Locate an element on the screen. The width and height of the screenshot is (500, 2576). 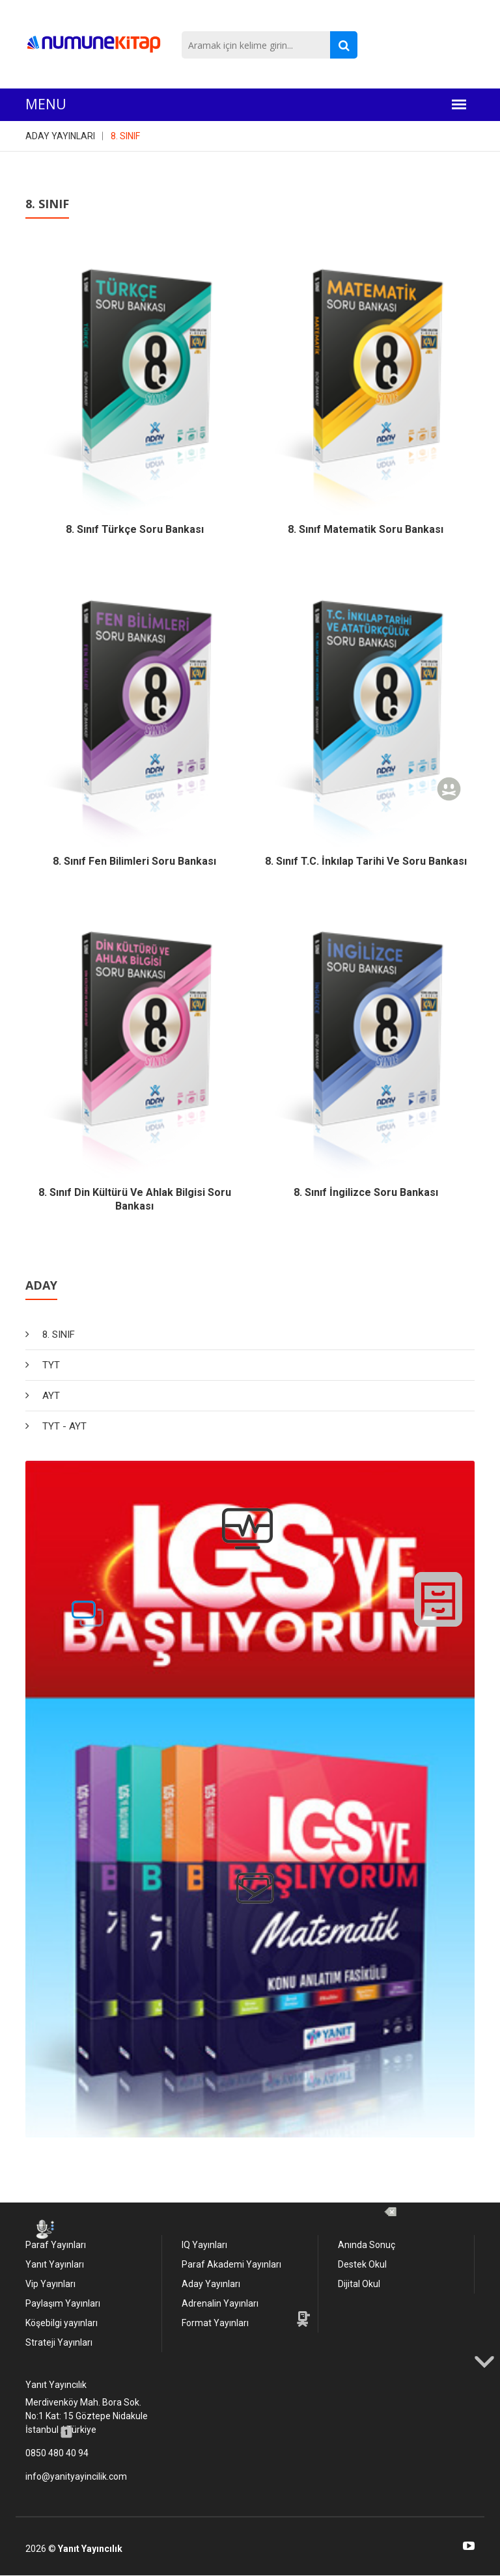
indicates a secret or confidential message is located at coordinates (449, 789).